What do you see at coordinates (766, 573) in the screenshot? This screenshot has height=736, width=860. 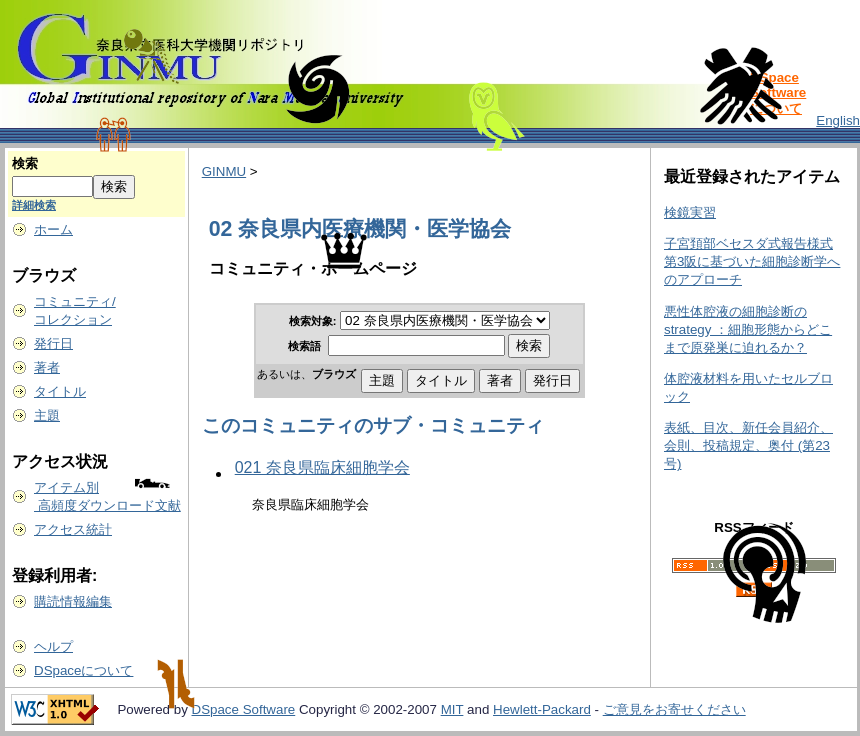 I see `indicates a mind-altering or confusion status effect` at bounding box center [766, 573].